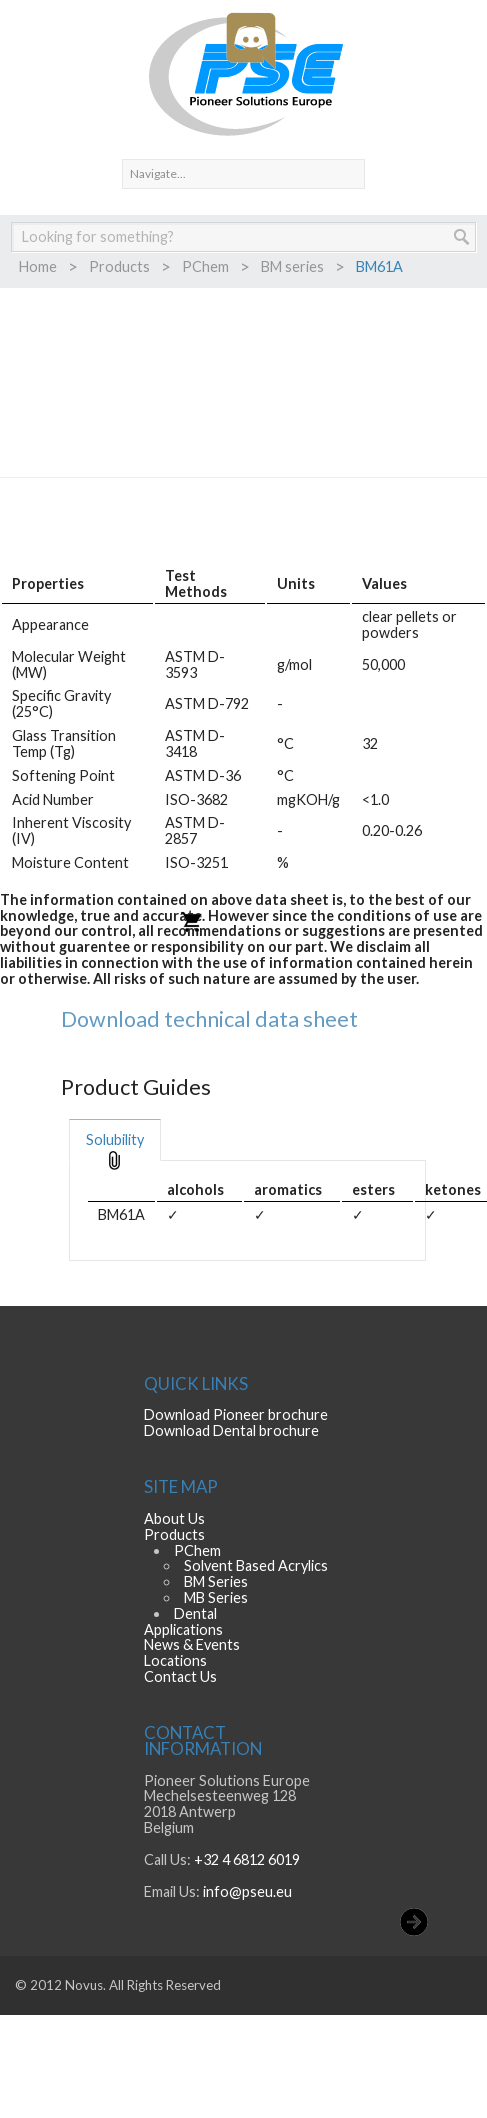  Describe the element at coordinates (114, 1160) in the screenshot. I see `attach a file to your message` at that location.